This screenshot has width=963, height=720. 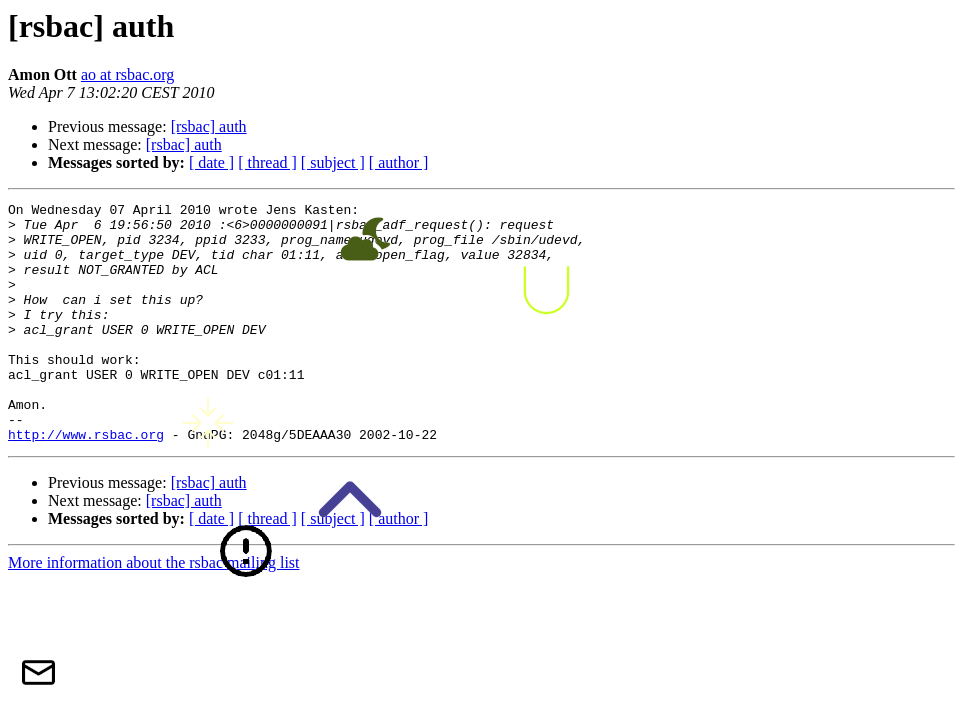 What do you see at coordinates (365, 239) in the screenshot?
I see `indicates nighttime or evening weather conditions` at bounding box center [365, 239].